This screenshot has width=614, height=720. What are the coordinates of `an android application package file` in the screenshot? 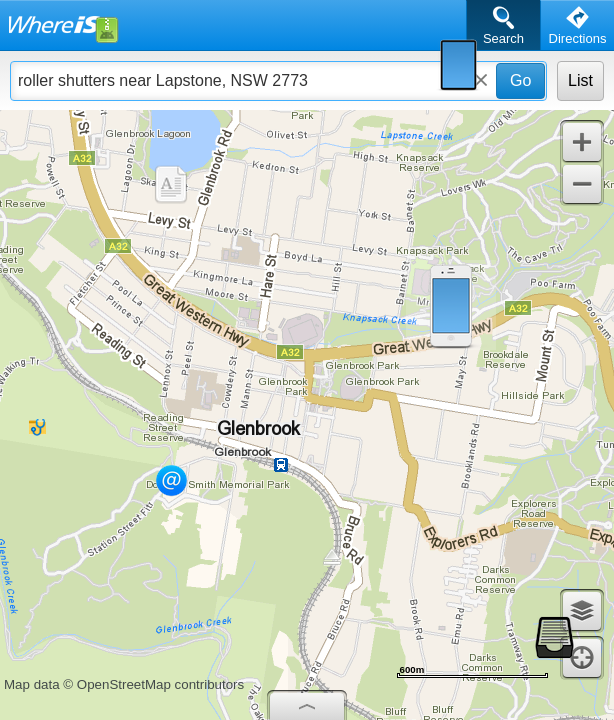 It's located at (107, 30).